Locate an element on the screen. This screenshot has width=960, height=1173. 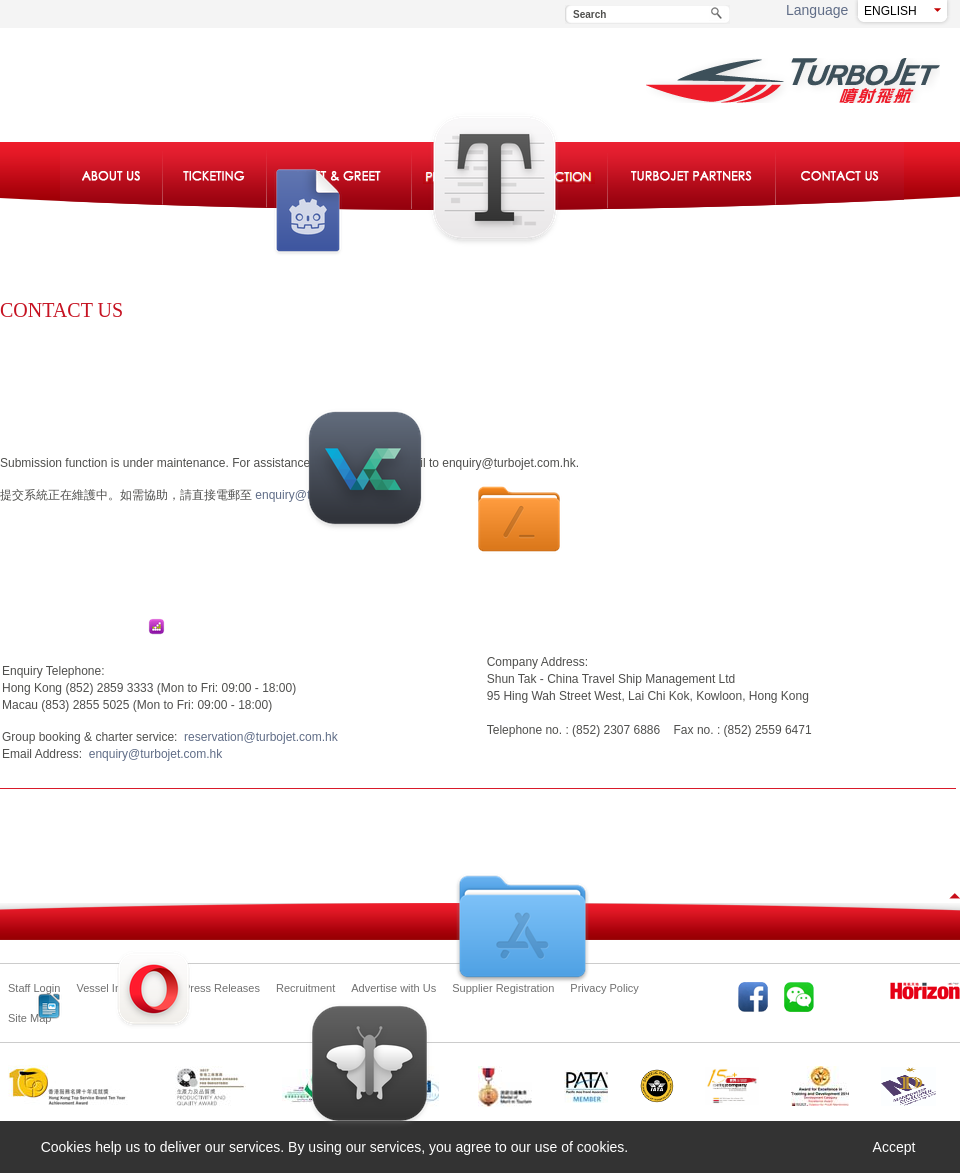
open the applications folder is located at coordinates (522, 926).